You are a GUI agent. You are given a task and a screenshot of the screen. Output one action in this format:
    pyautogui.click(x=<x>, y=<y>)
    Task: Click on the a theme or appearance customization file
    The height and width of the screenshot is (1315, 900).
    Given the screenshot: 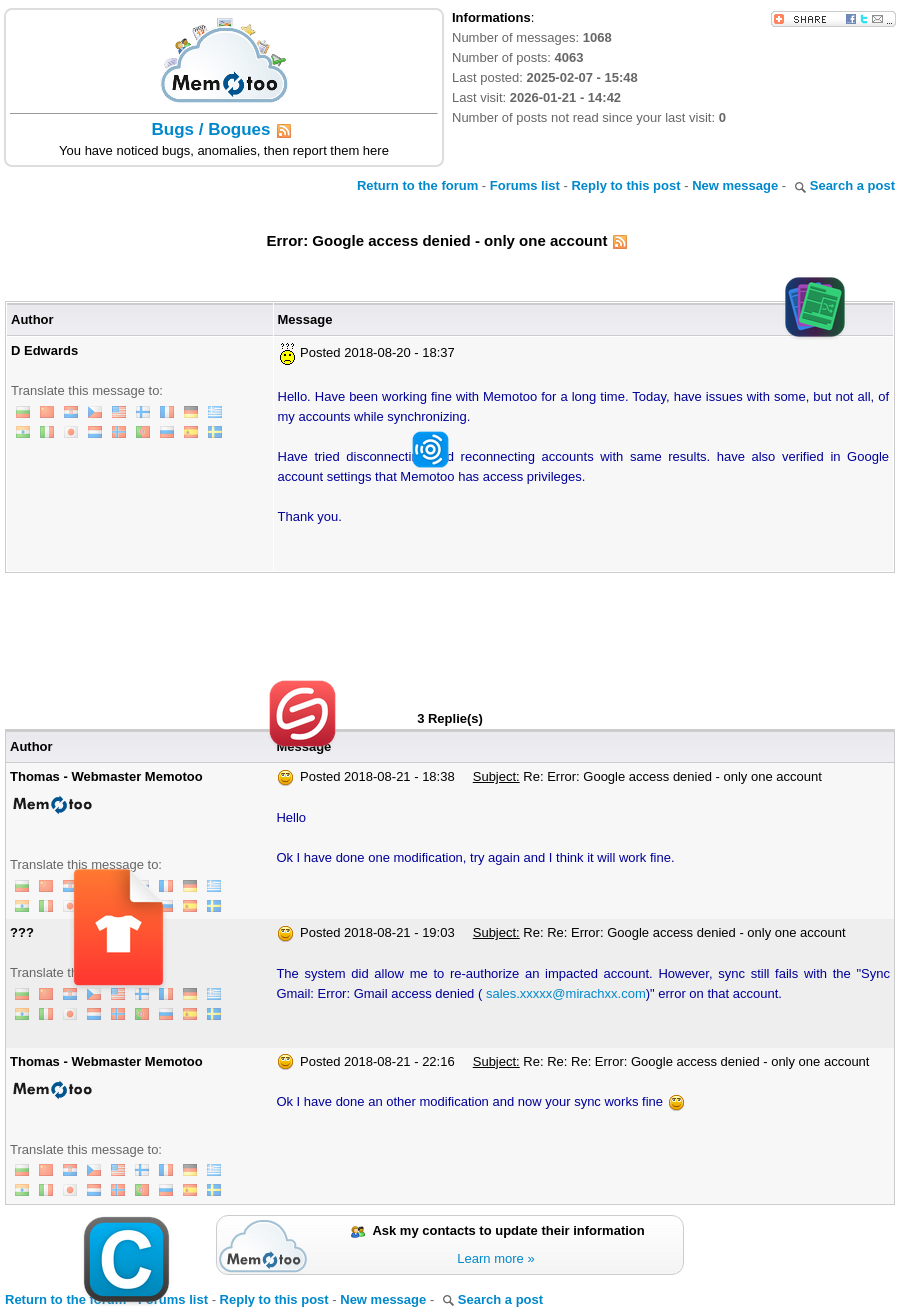 What is the action you would take?
    pyautogui.click(x=118, y=929)
    